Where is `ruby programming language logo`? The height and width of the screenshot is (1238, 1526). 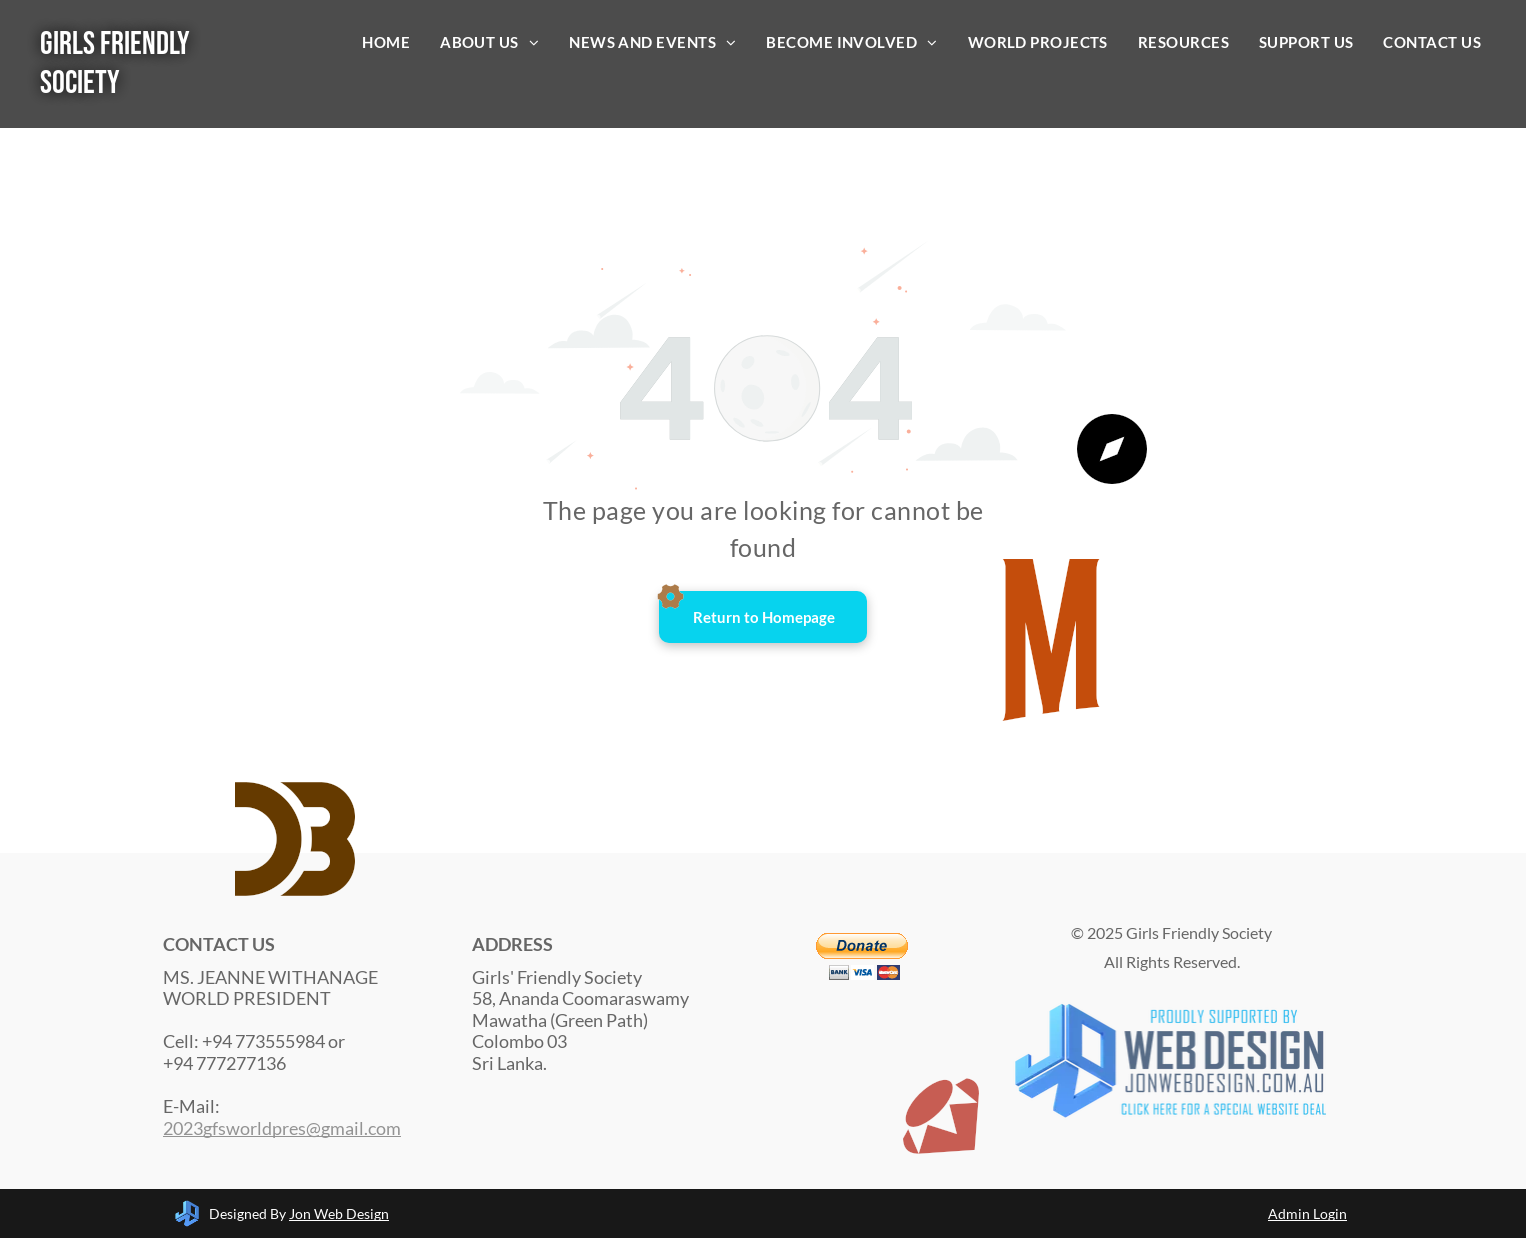 ruby programming language logo is located at coordinates (941, 1116).